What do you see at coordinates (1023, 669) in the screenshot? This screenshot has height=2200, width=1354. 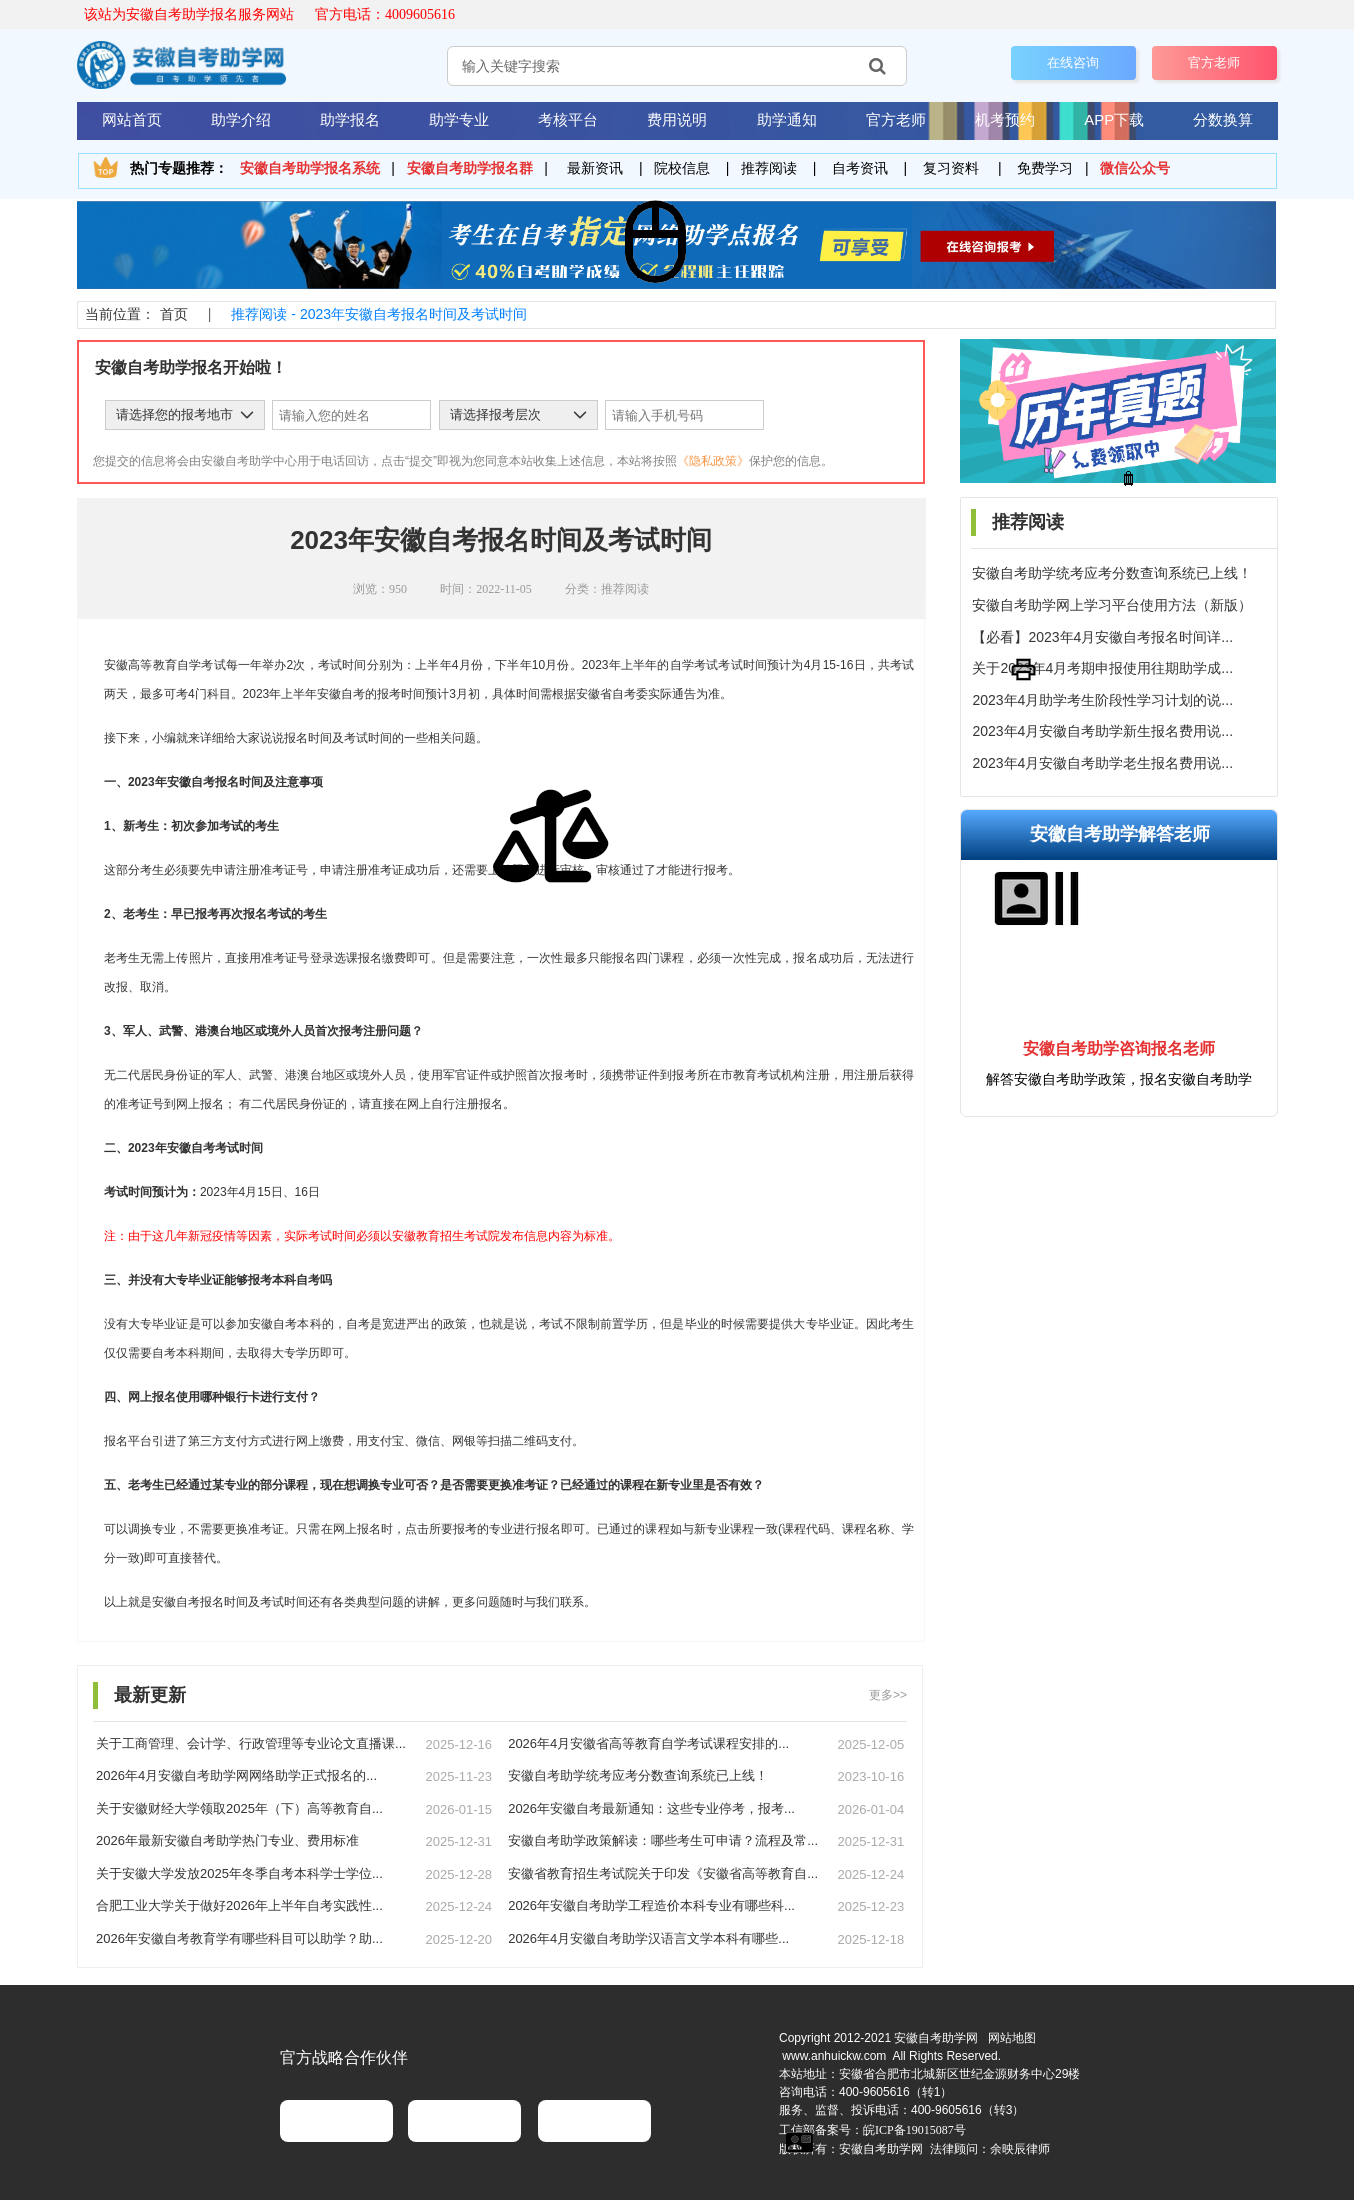 I see `print the current document or page` at bounding box center [1023, 669].